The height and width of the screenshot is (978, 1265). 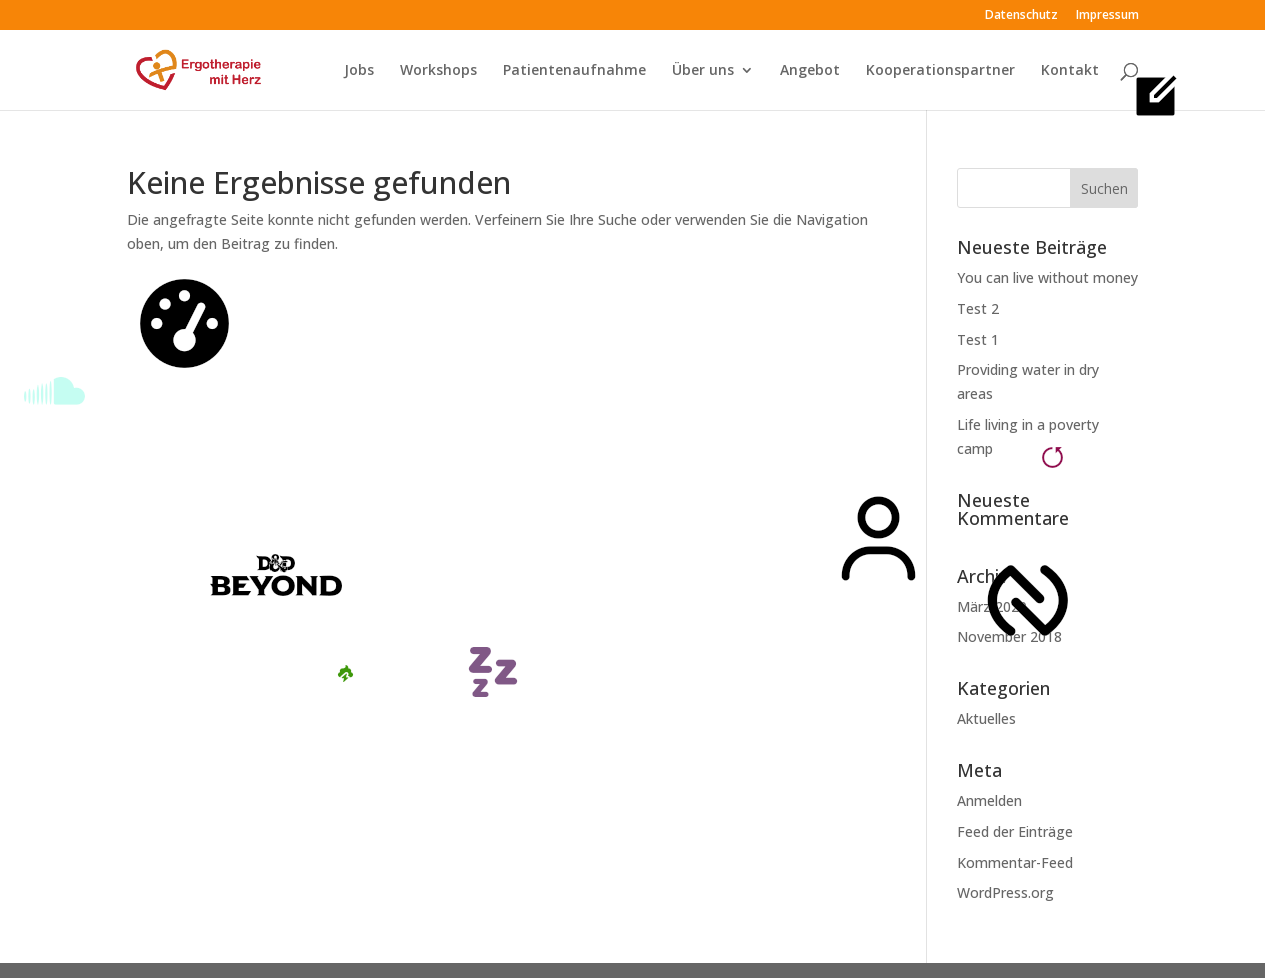 I want to click on view performance or speed metrics, so click(x=184, y=323).